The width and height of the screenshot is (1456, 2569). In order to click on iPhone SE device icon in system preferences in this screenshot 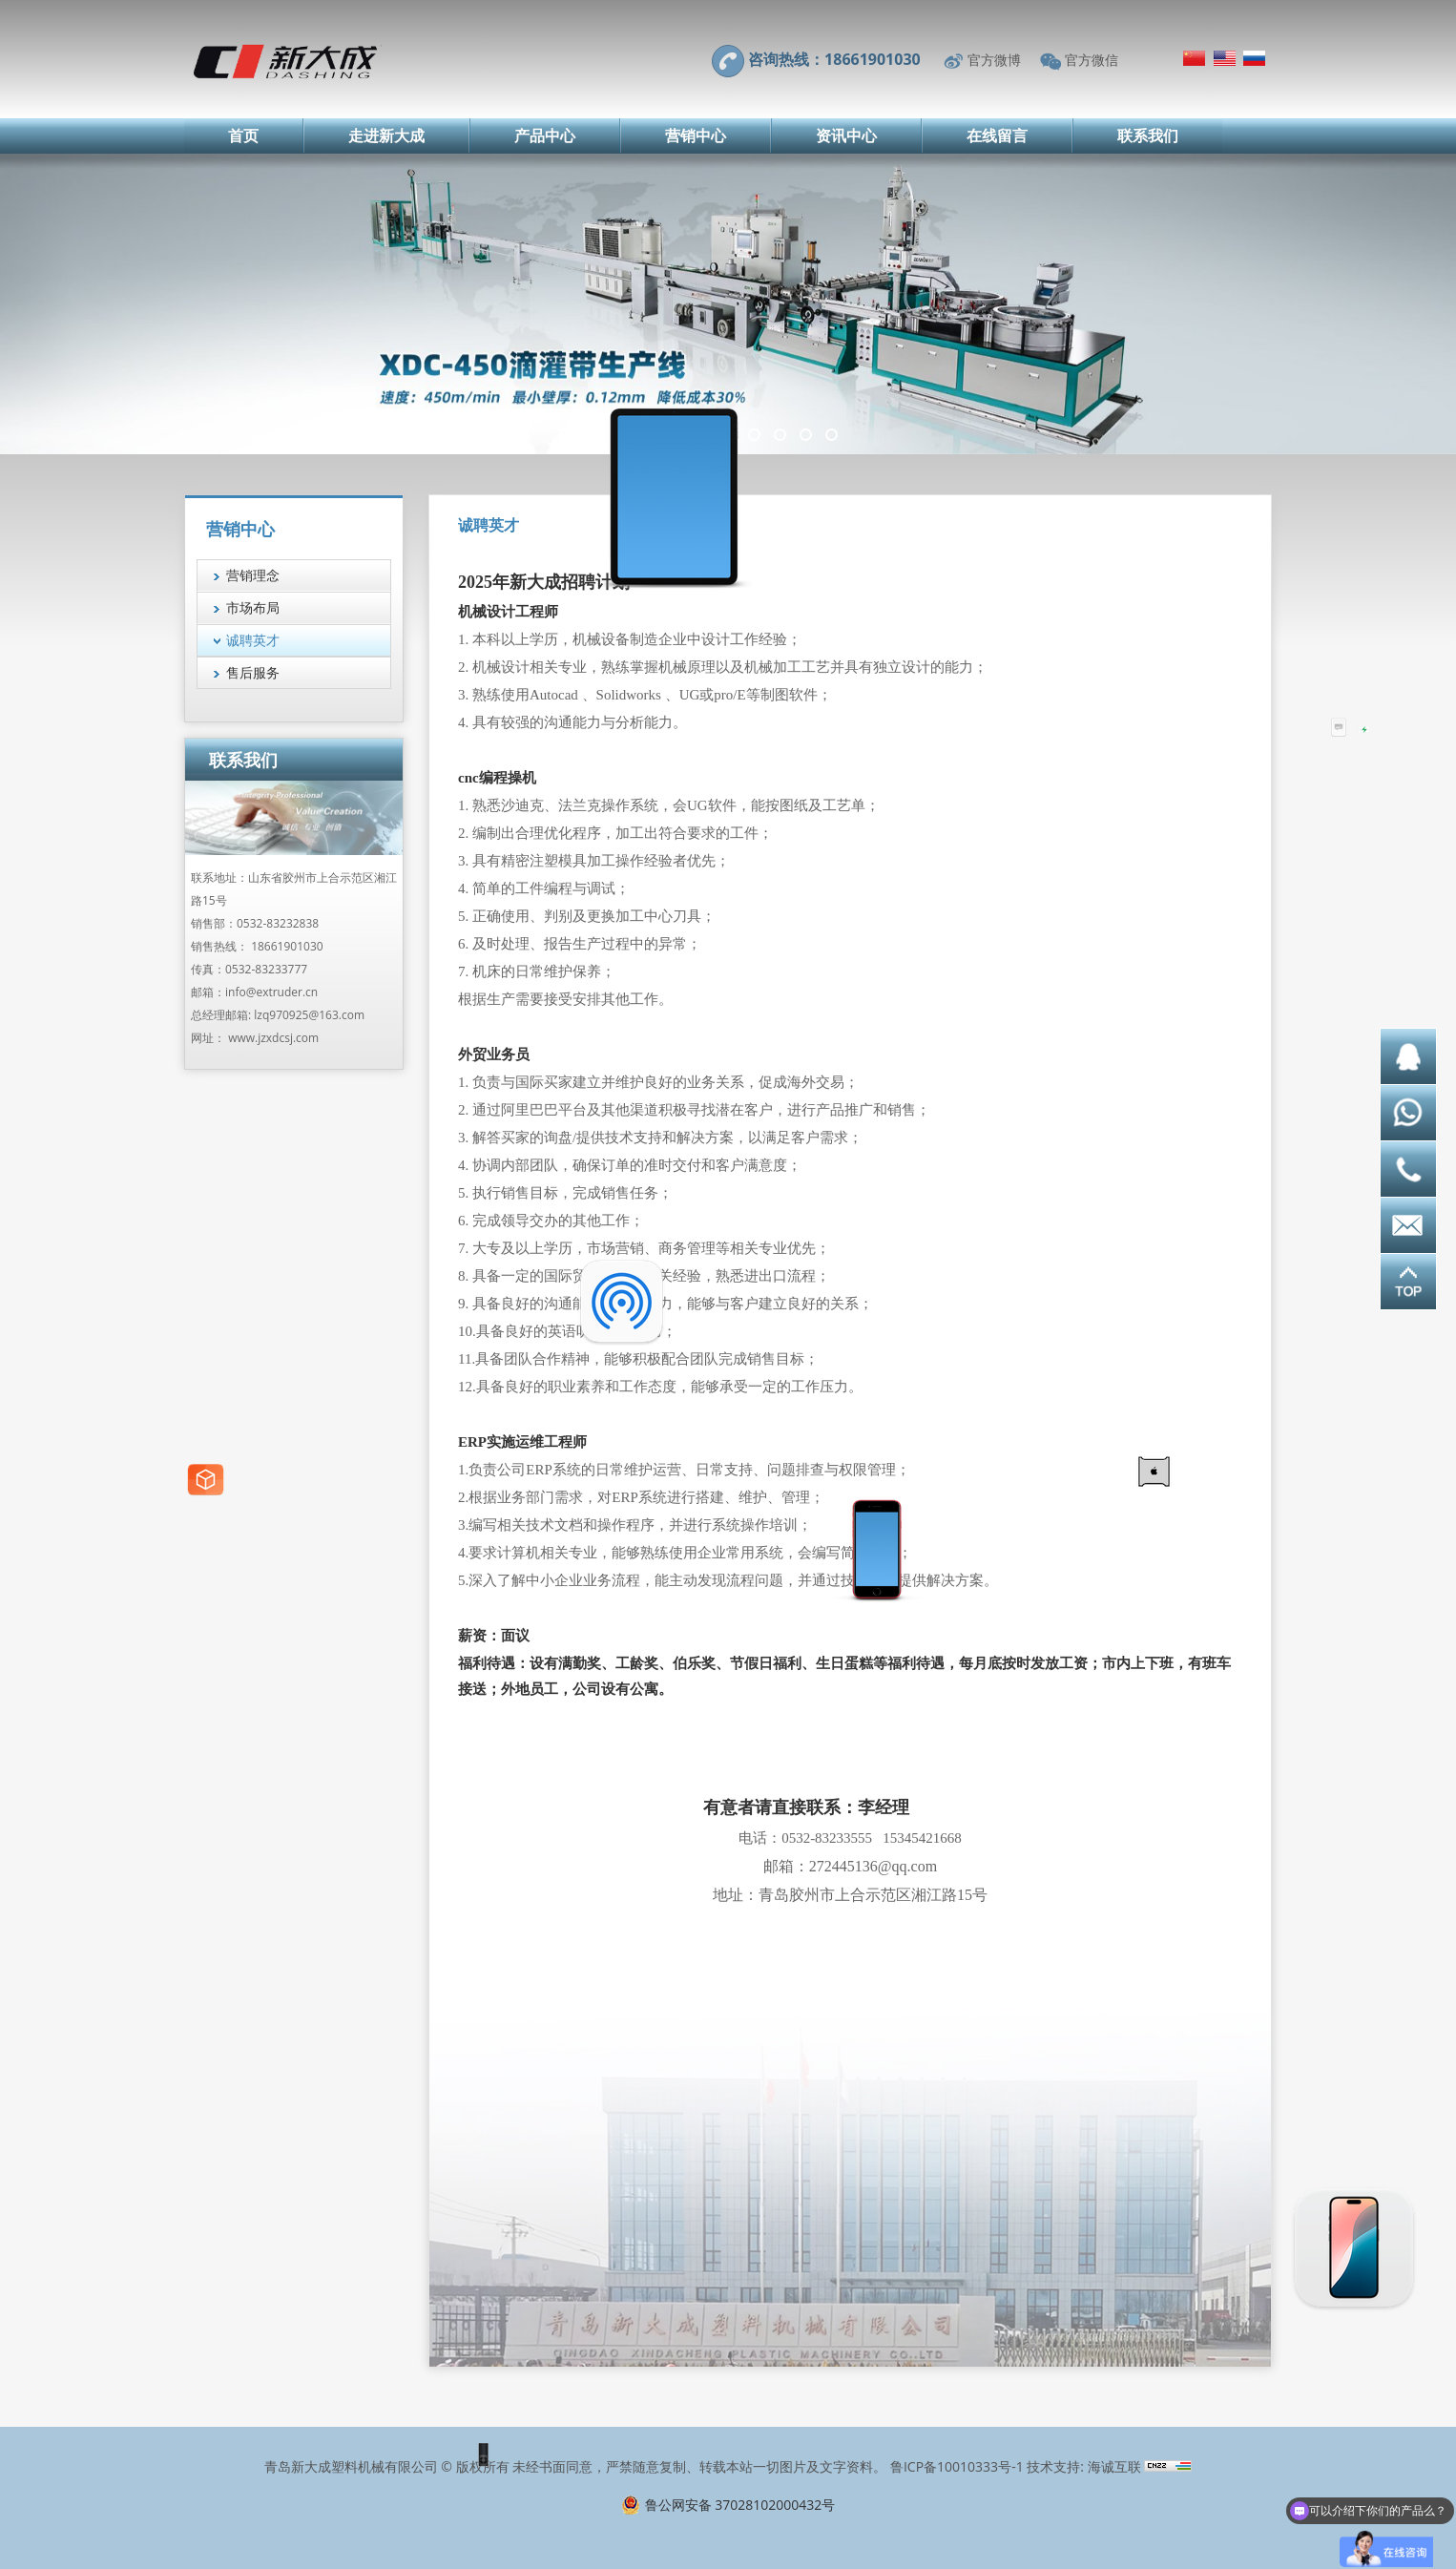, I will do `click(877, 1551)`.